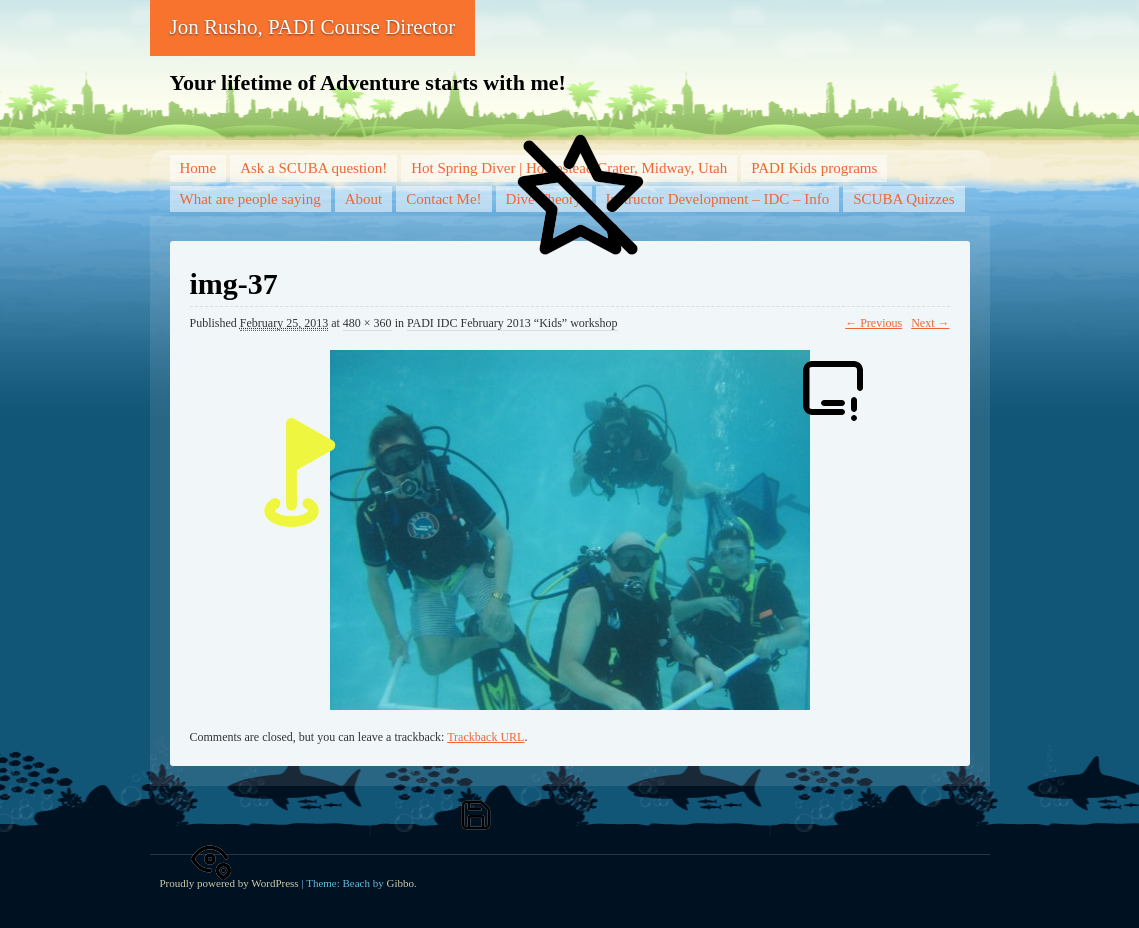 The width and height of the screenshot is (1139, 928). I want to click on indicates a tablet device error or warning, so click(833, 388).